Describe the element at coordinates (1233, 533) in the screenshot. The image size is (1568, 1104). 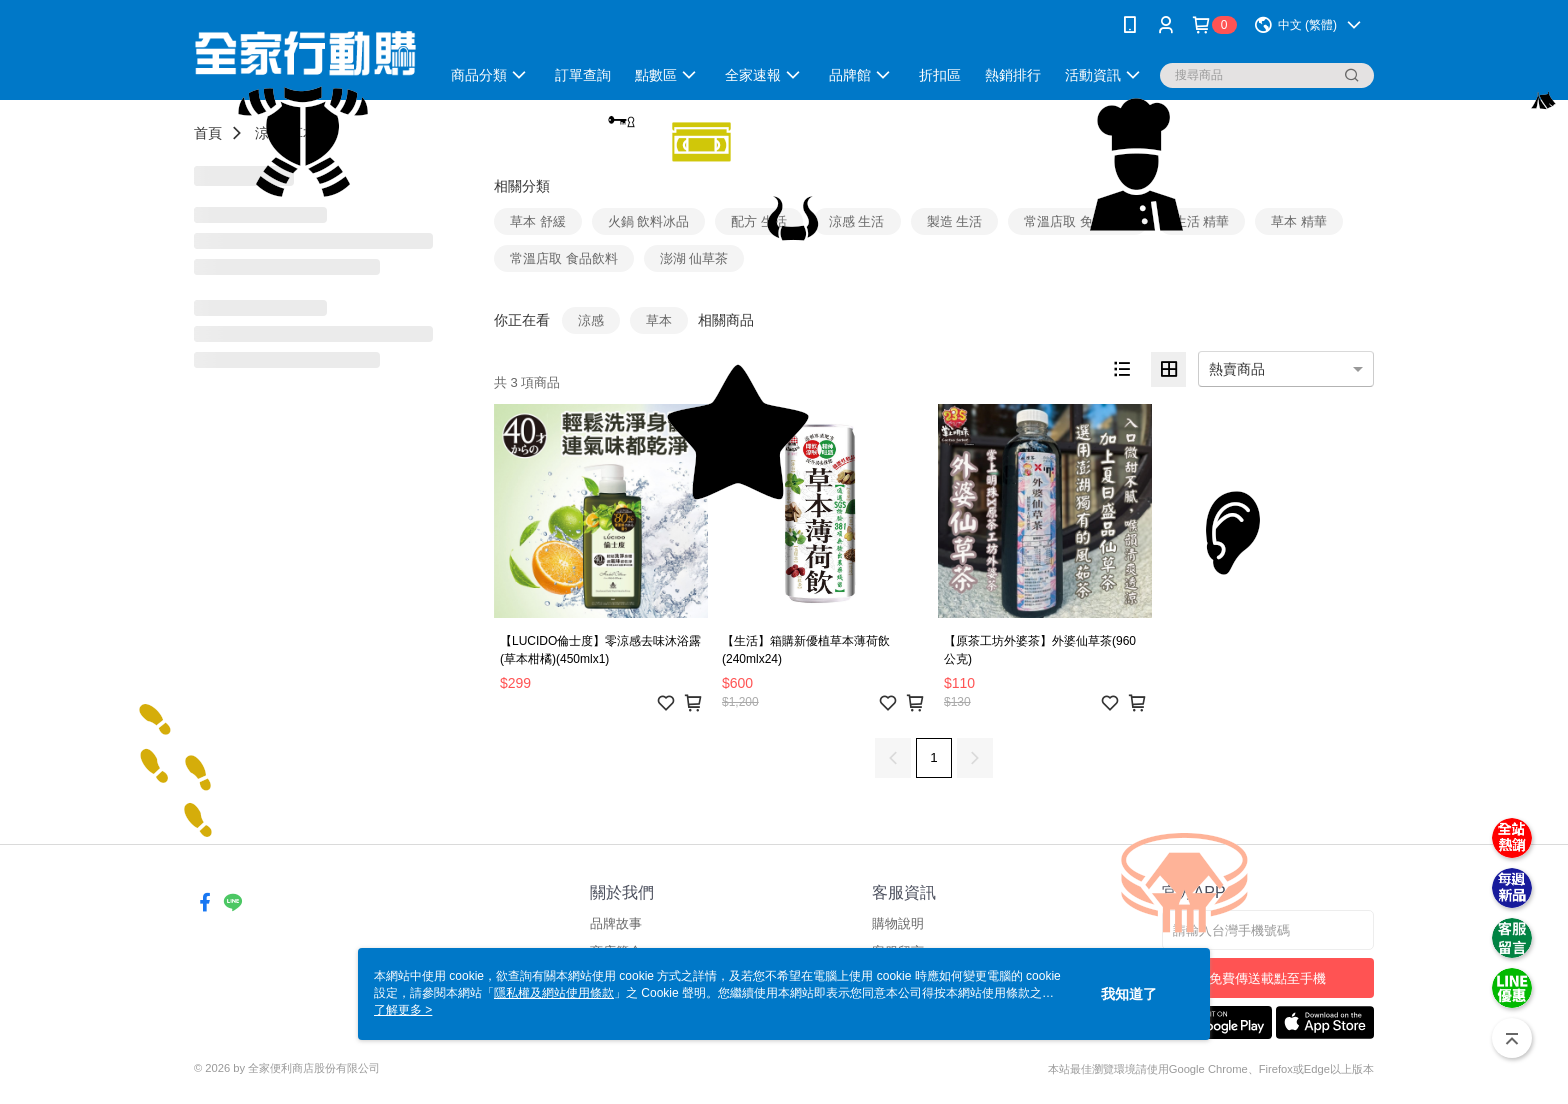
I see `adjust audio or sound settings` at that location.